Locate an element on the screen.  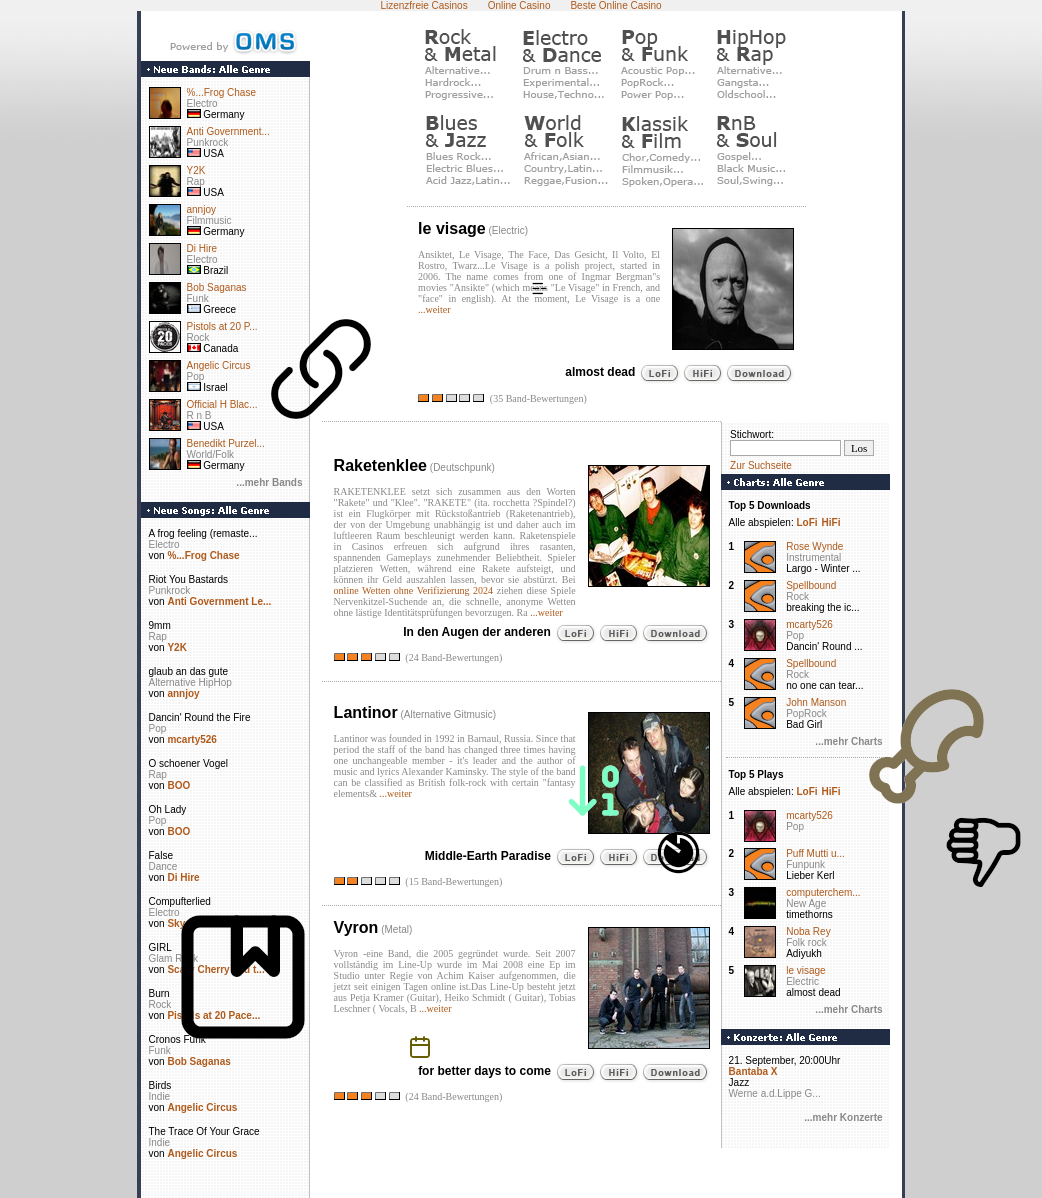
view or open calendar is located at coordinates (420, 1047).